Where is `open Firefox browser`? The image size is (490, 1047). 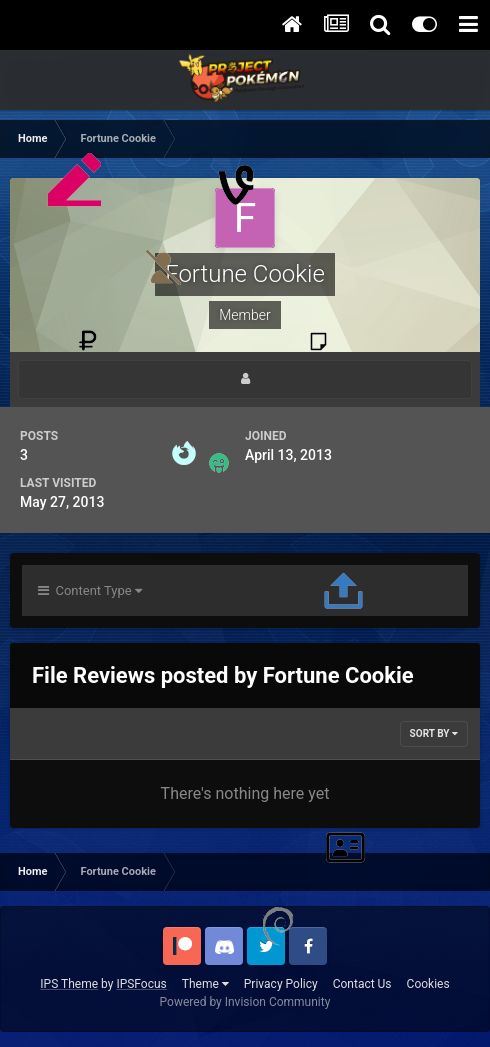 open Firefox browser is located at coordinates (184, 453).